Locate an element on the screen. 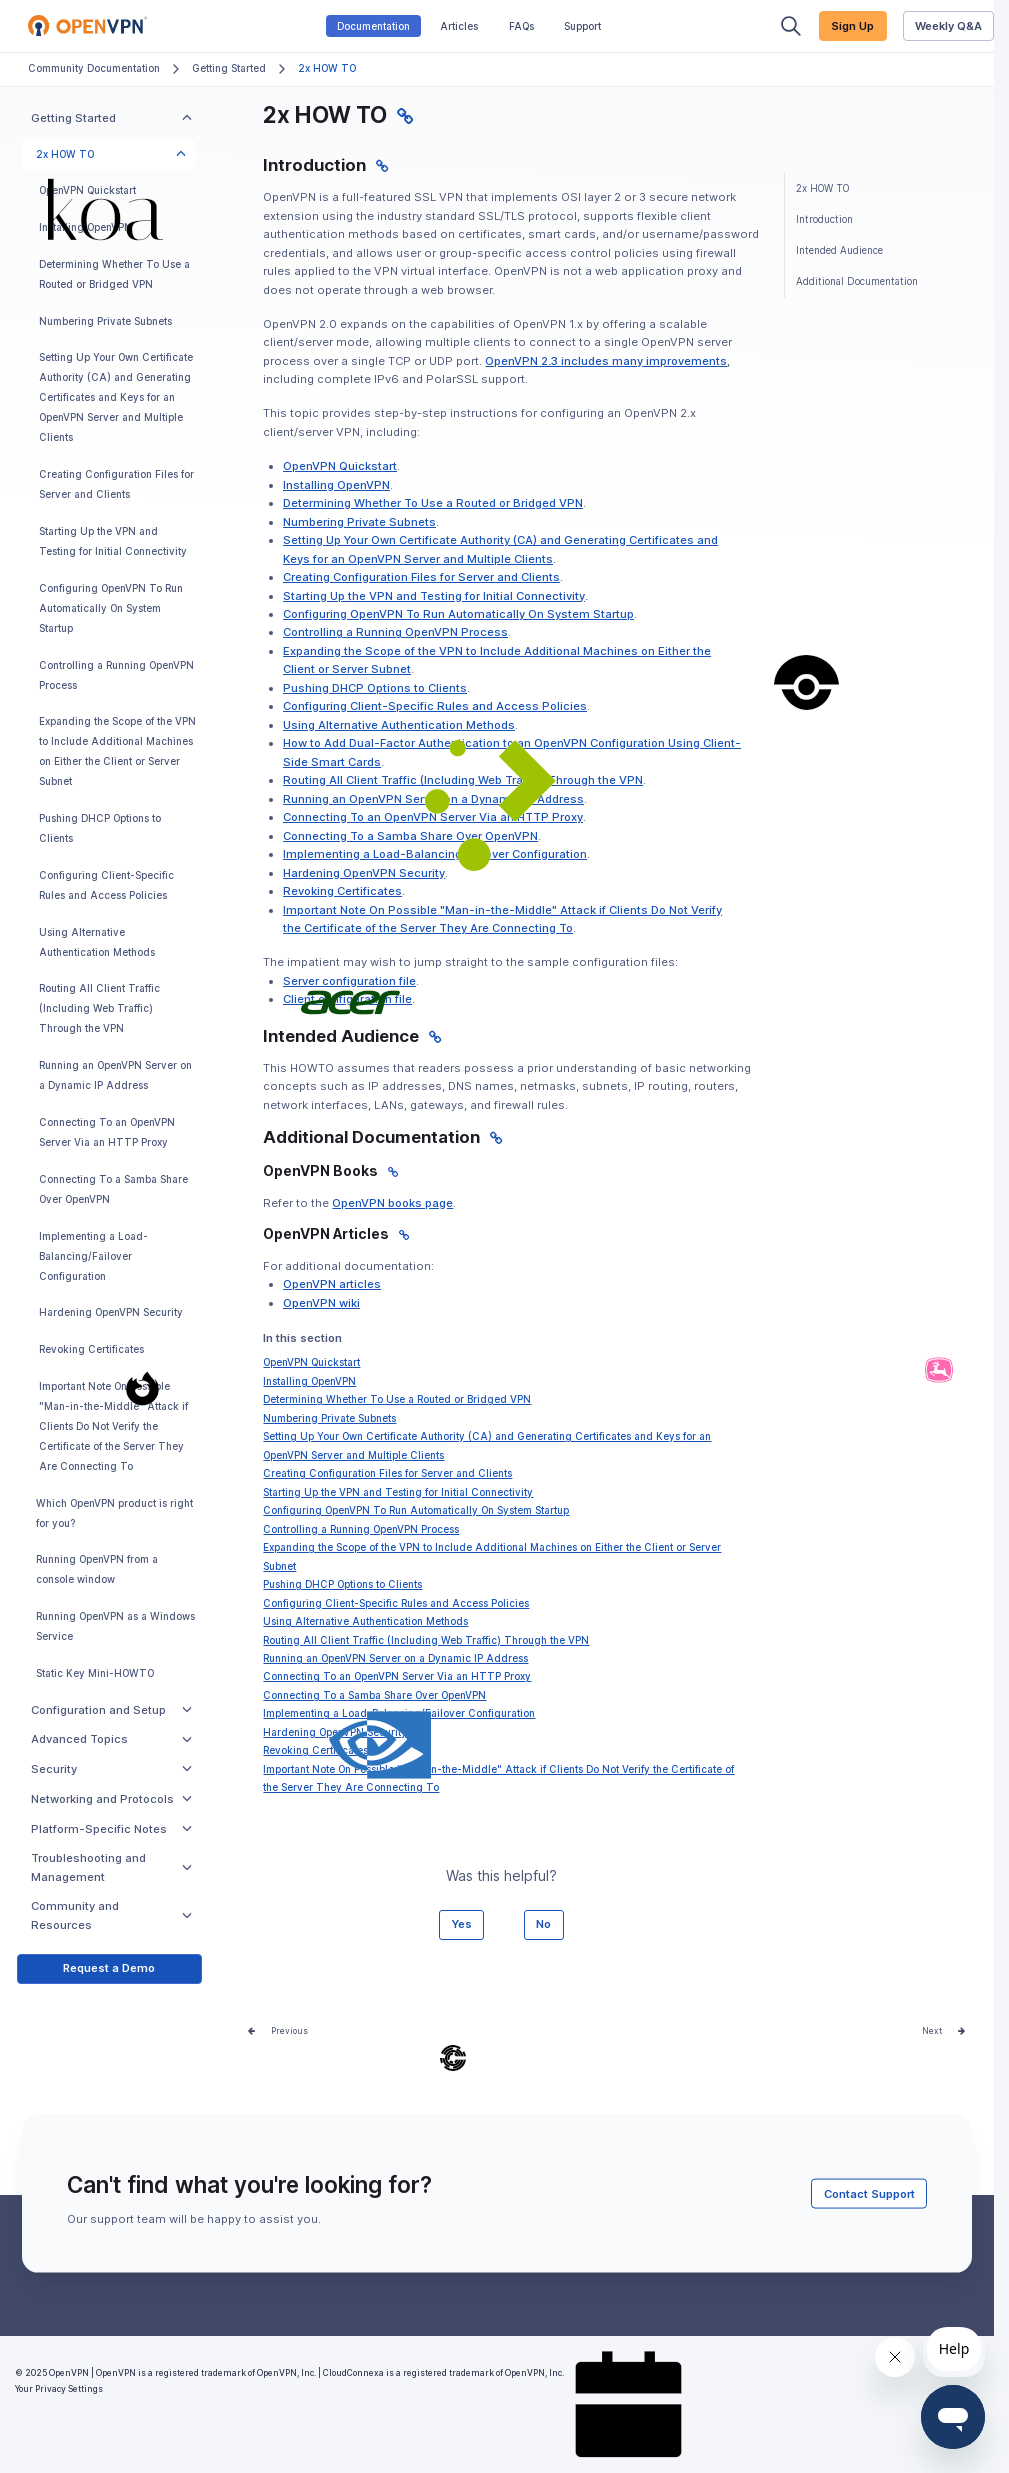 The image size is (1009, 2473). chef software logo is located at coordinates (453, 2058).